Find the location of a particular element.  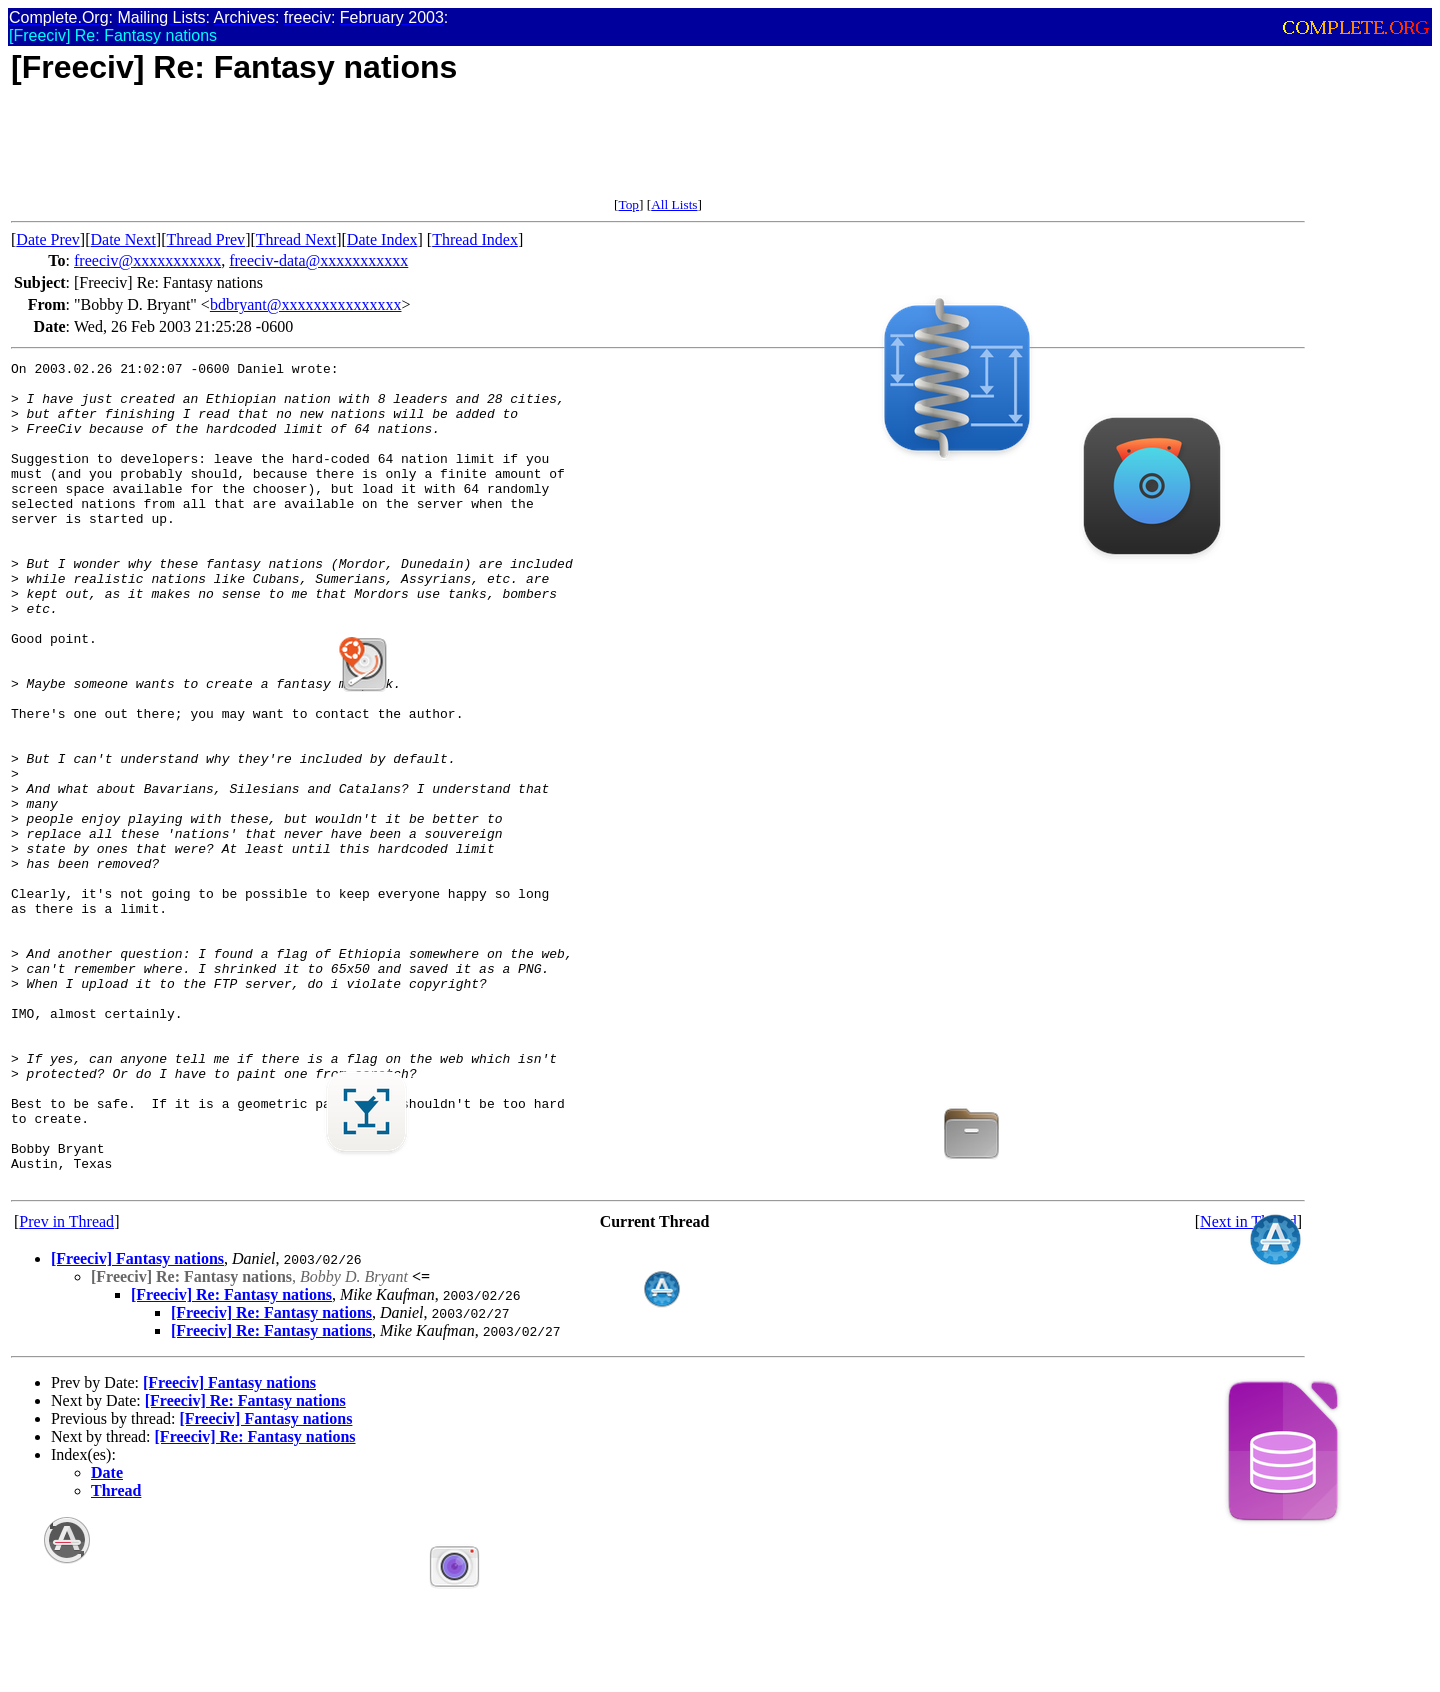

open handbrake video transcoder app is located at coordinates (1152, 486).